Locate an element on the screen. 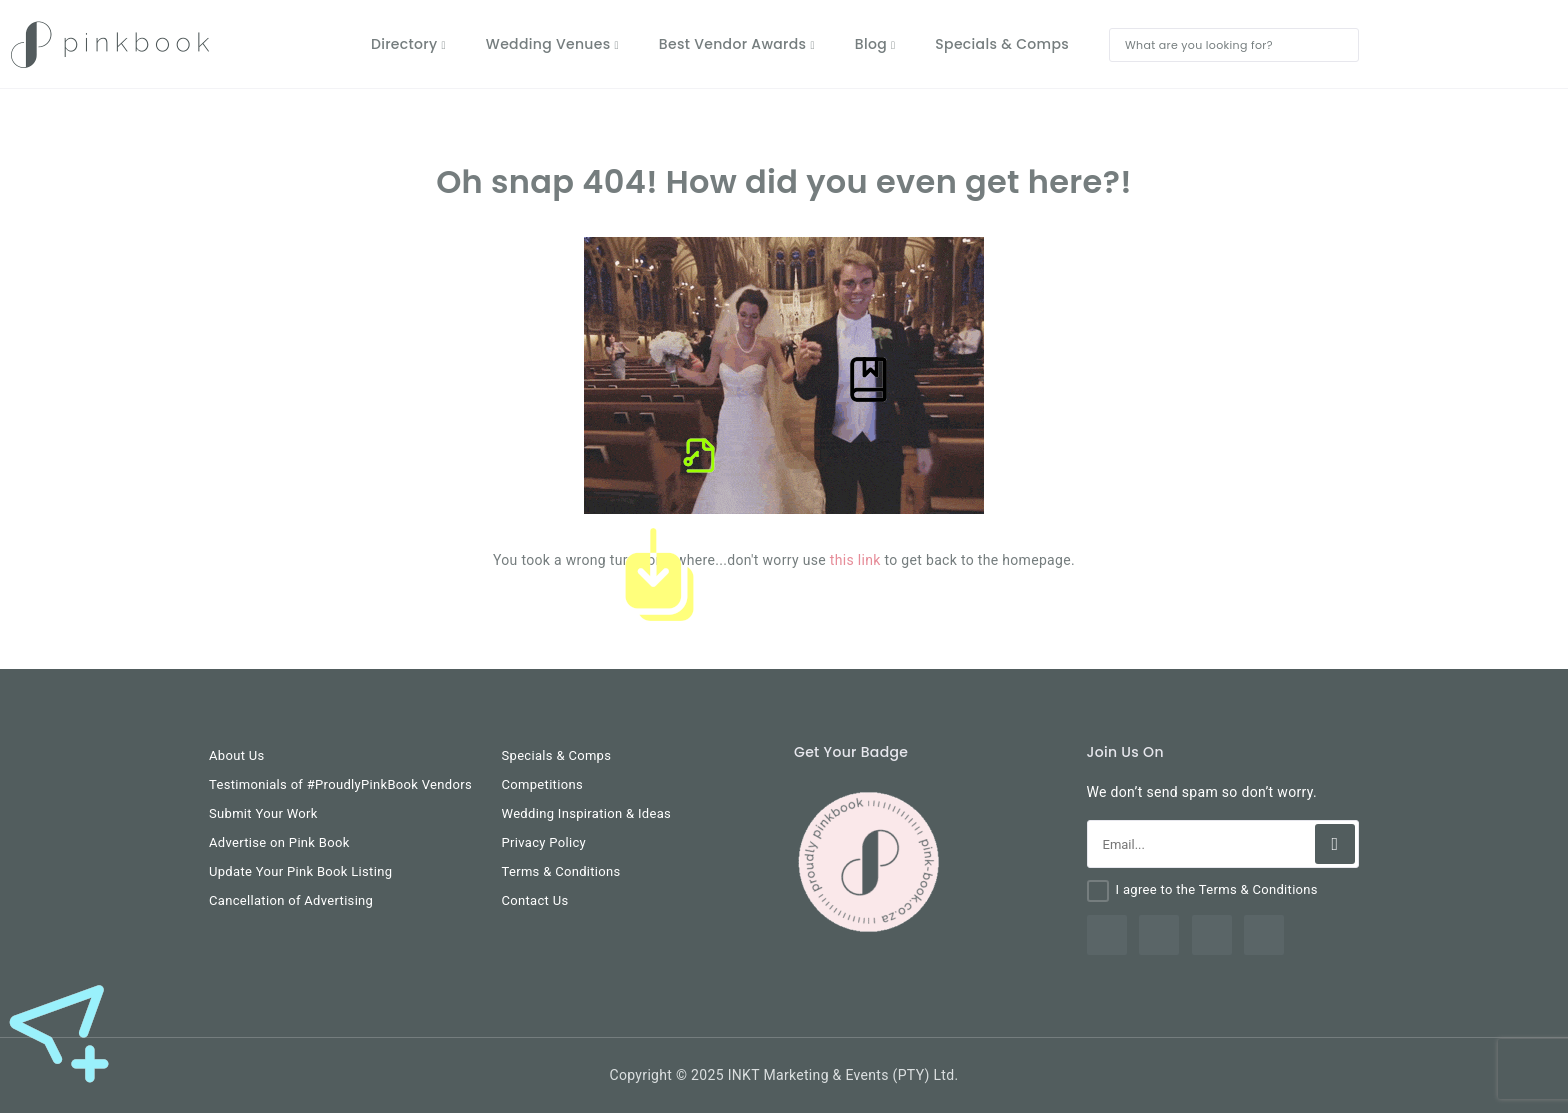 This screenshot has width=1568, height=1113. download multiple files is located at coordinates (659, 574).